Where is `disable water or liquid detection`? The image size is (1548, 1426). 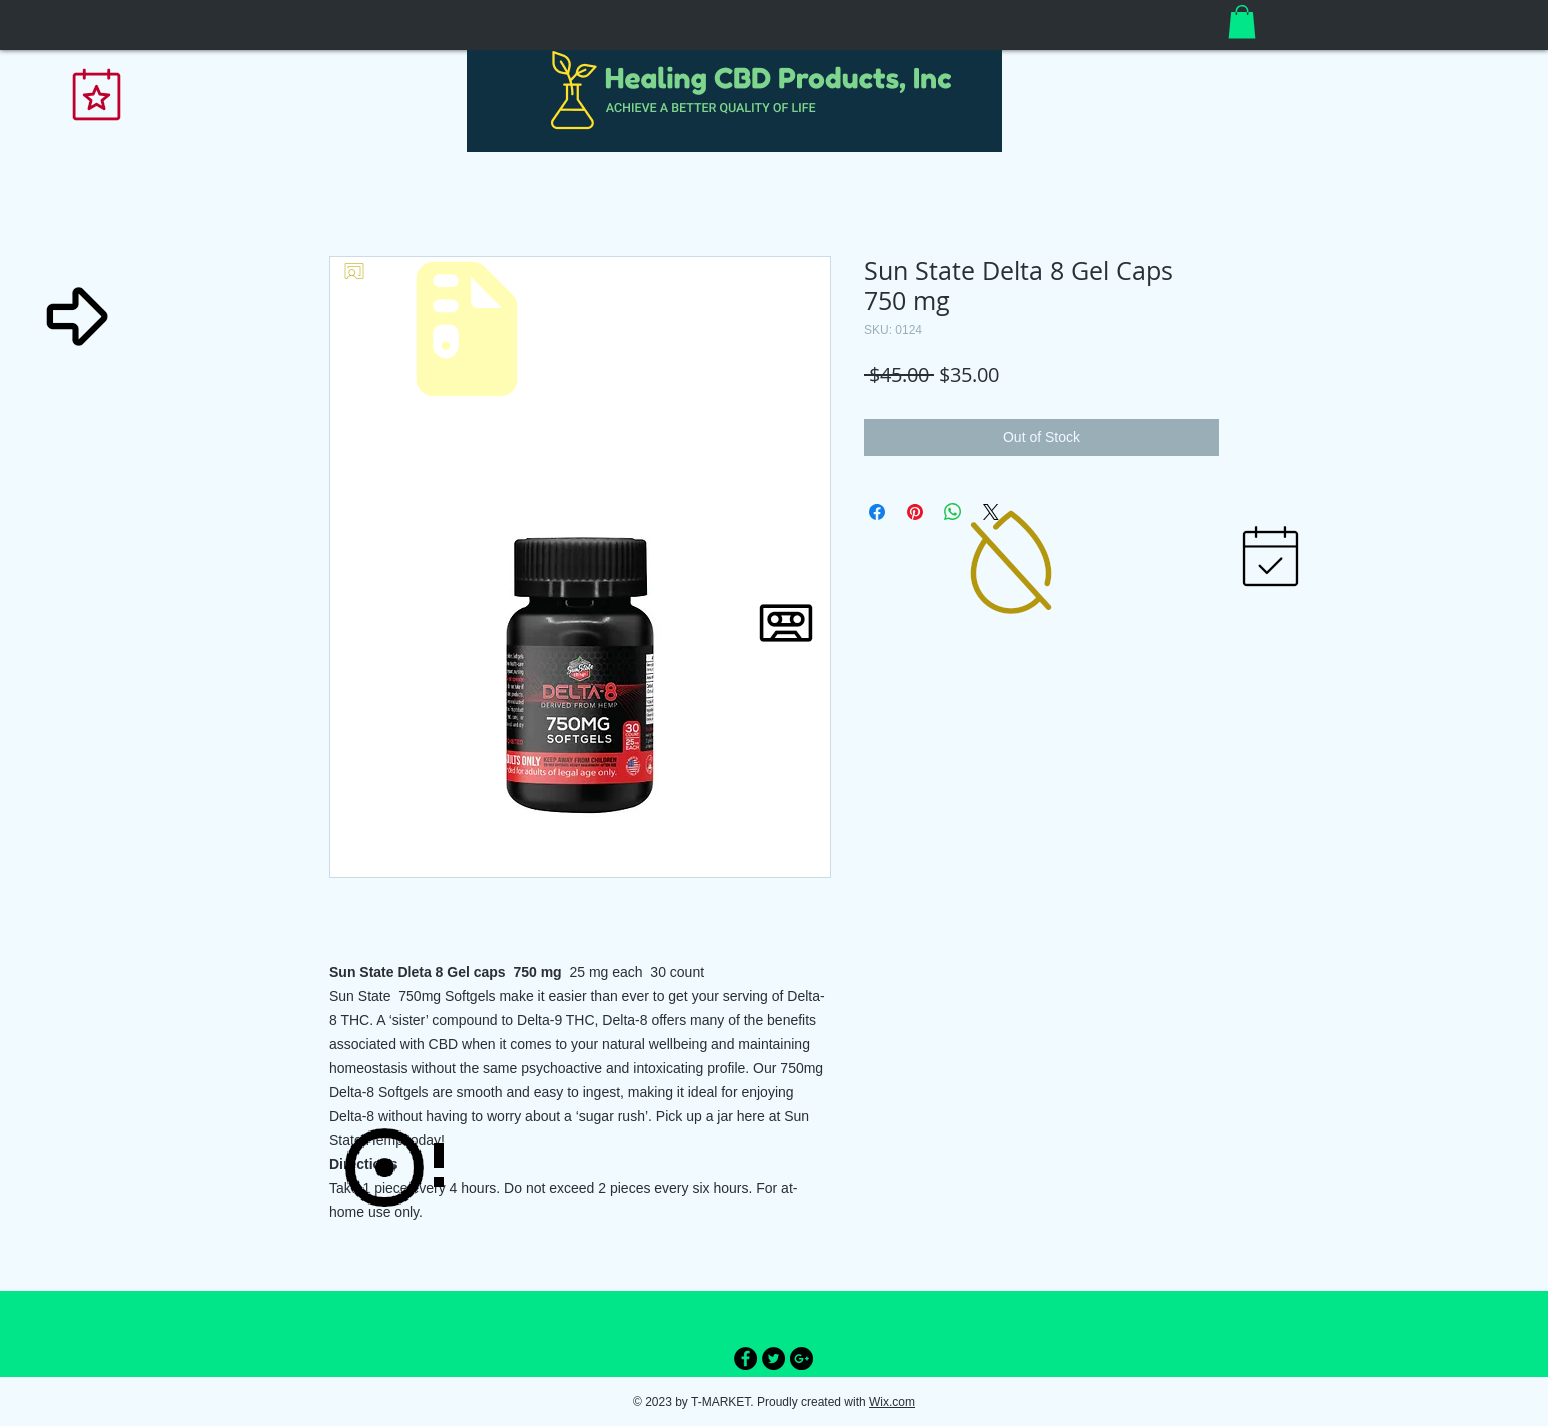
disable water or liquid detection is located at coordinates (1011, 566).